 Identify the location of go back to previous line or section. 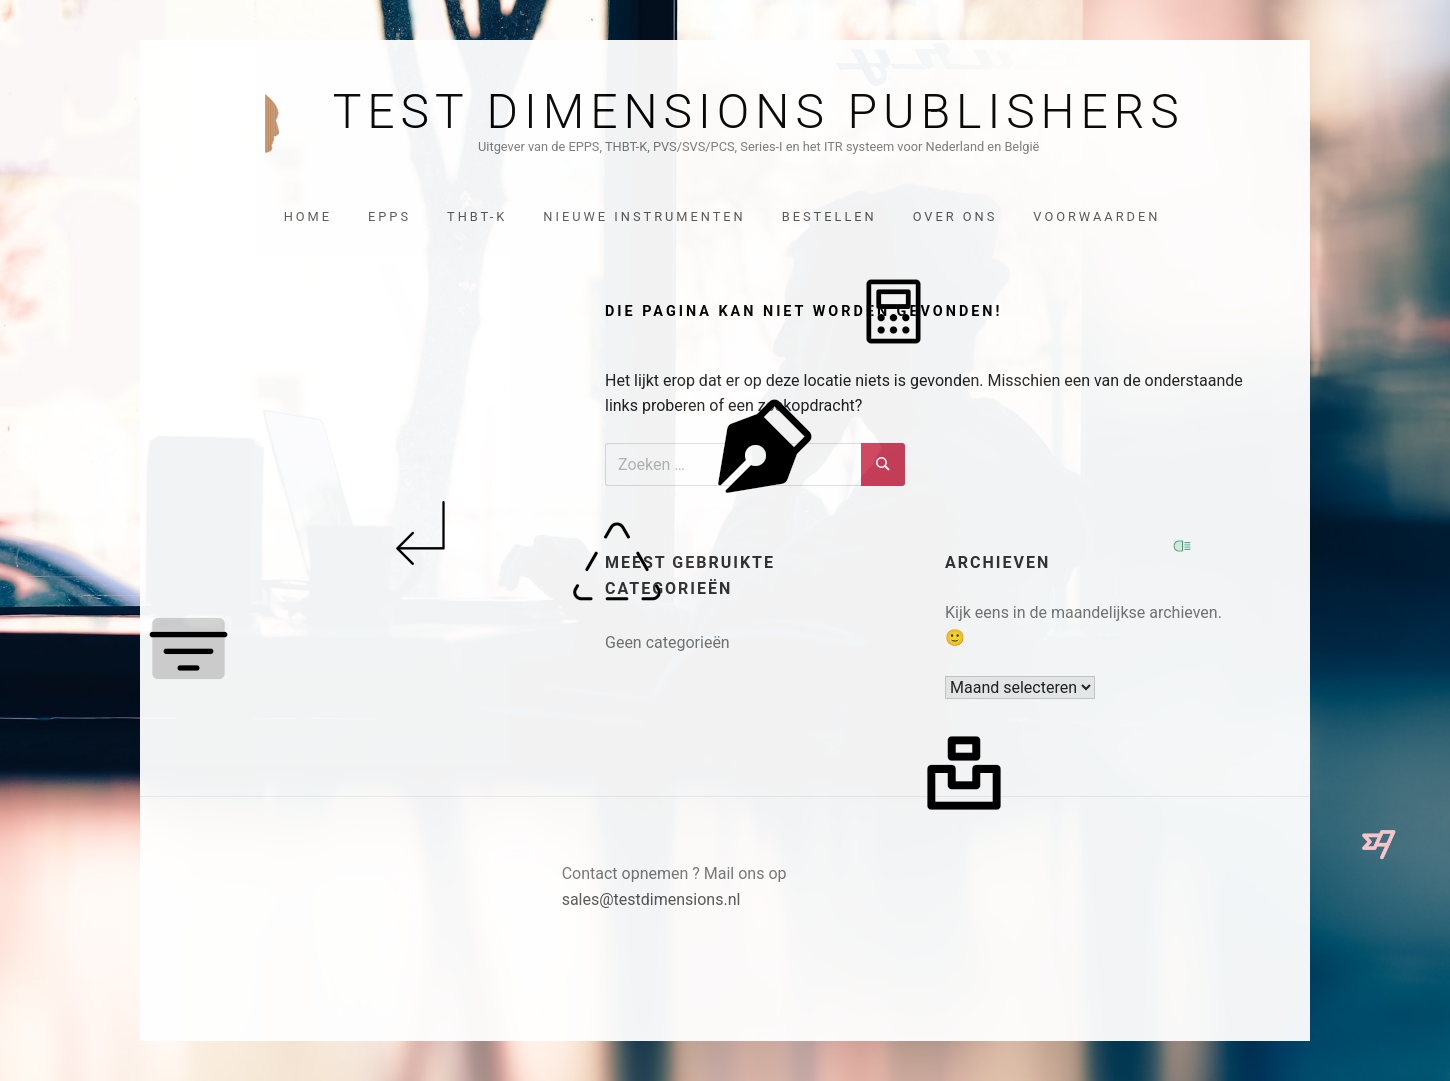
(423, 533).